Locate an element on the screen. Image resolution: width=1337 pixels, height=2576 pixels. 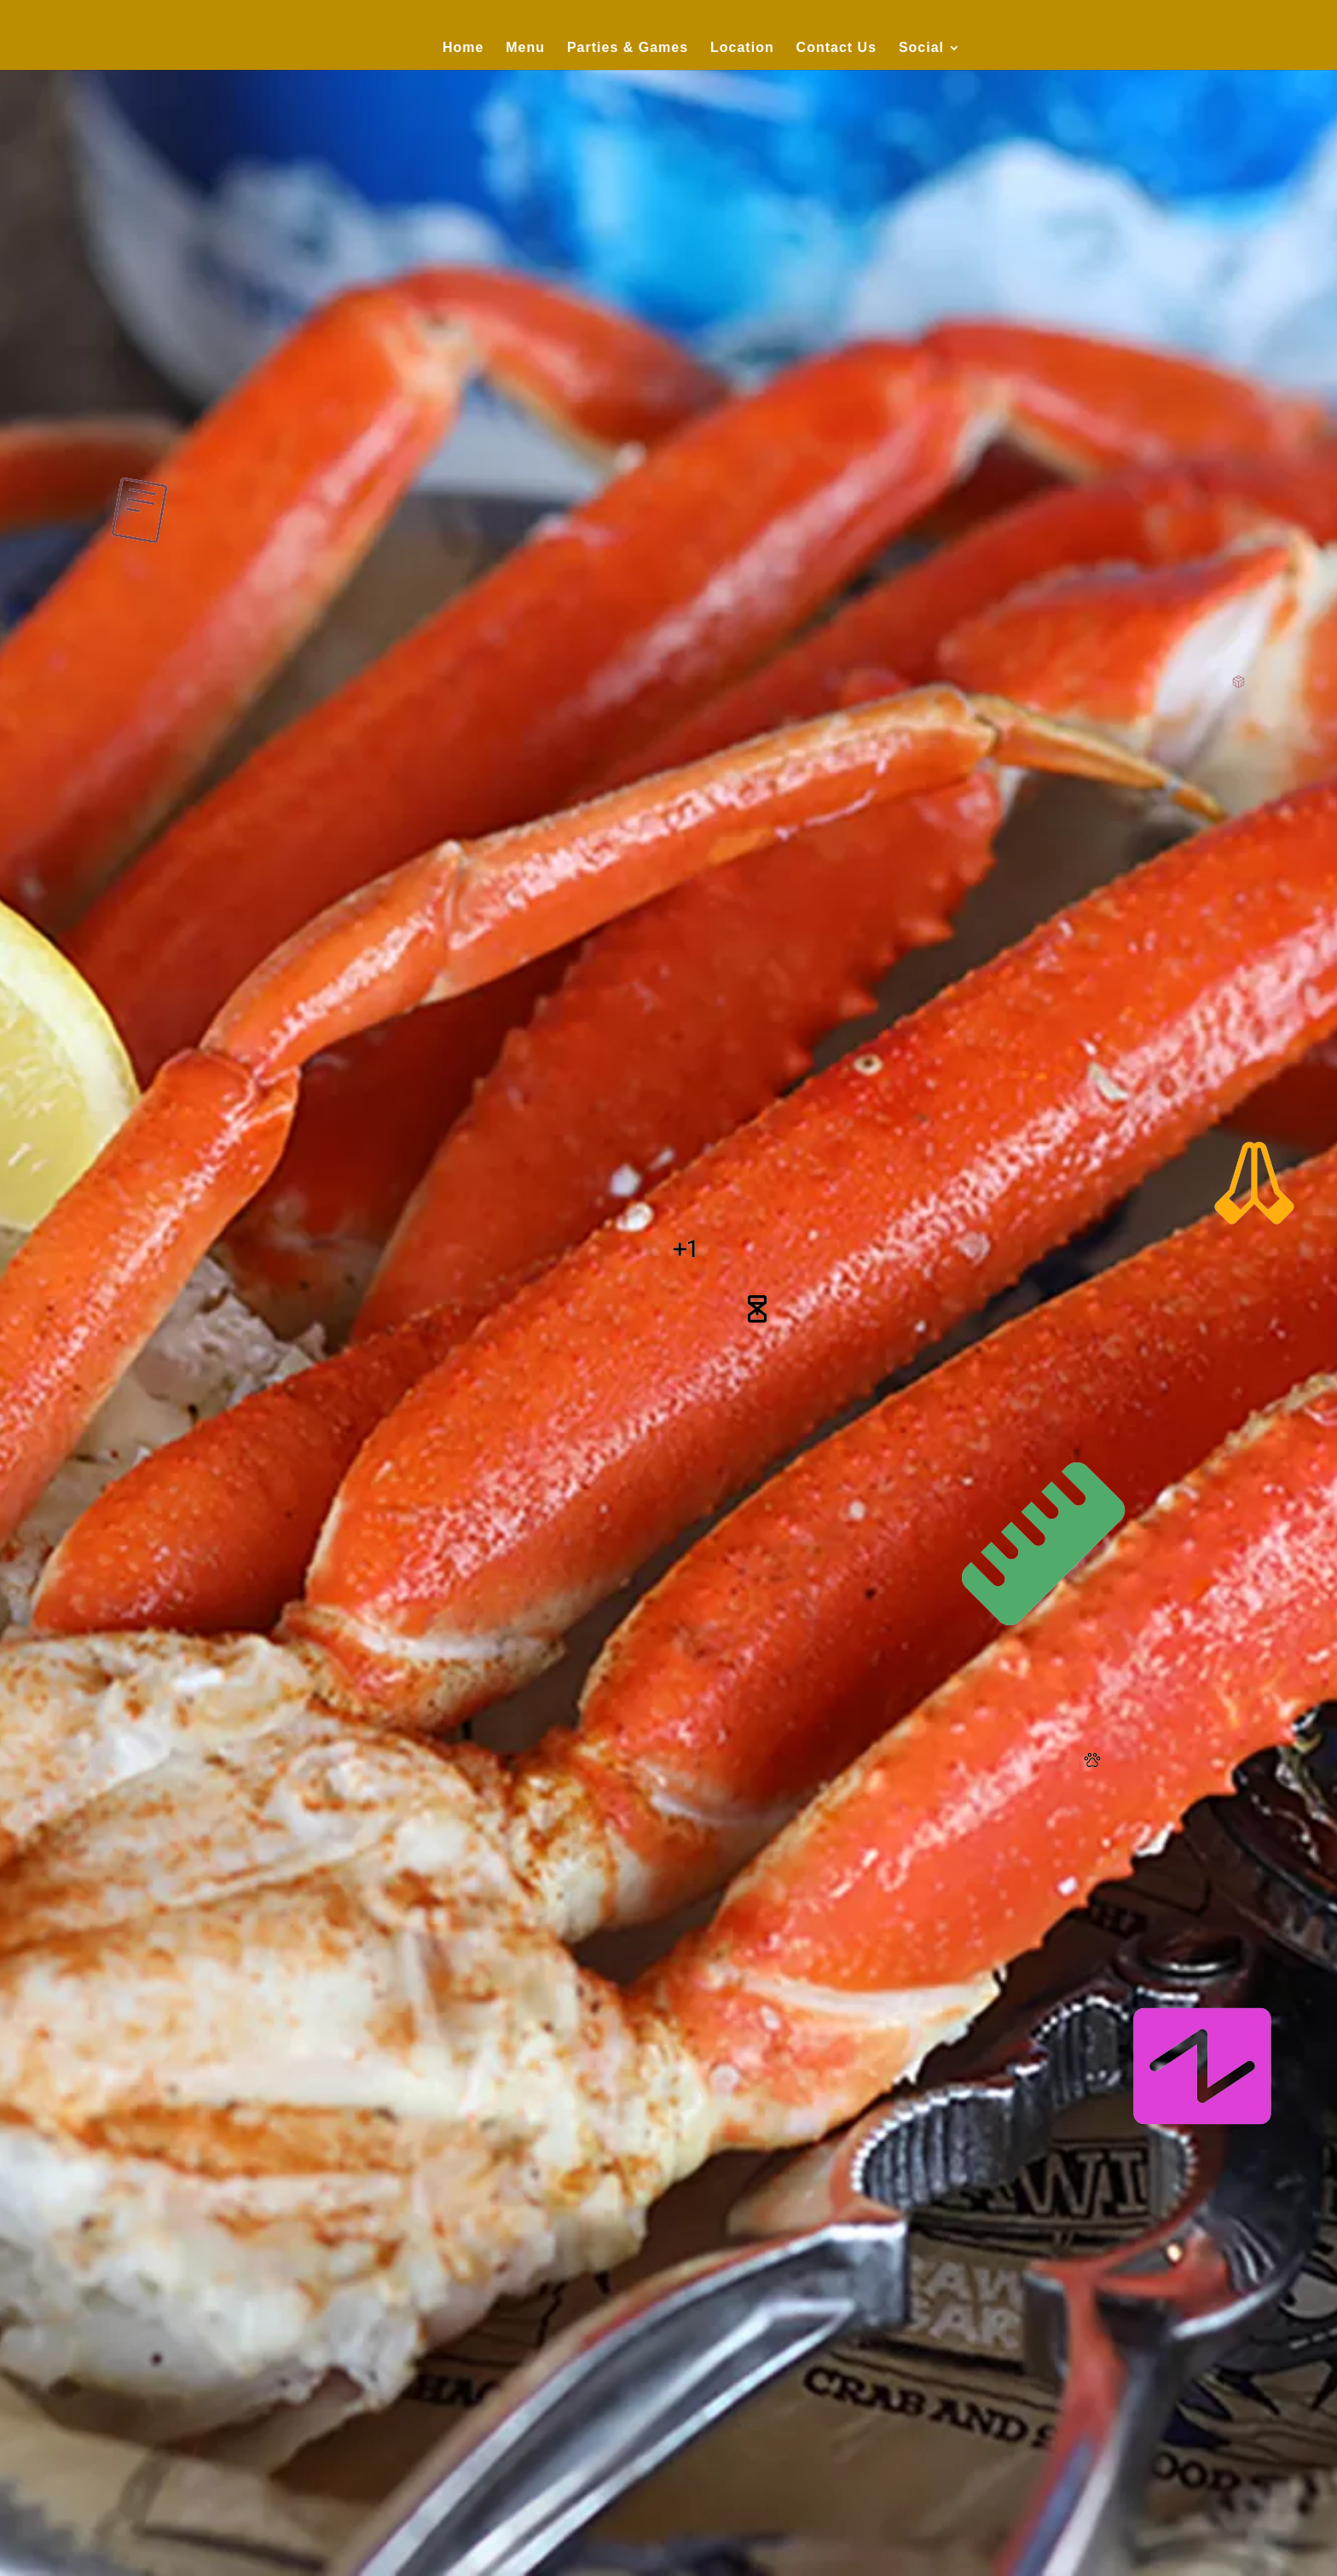
access pet-related features or settings is located at coordinates (1092, 1760).